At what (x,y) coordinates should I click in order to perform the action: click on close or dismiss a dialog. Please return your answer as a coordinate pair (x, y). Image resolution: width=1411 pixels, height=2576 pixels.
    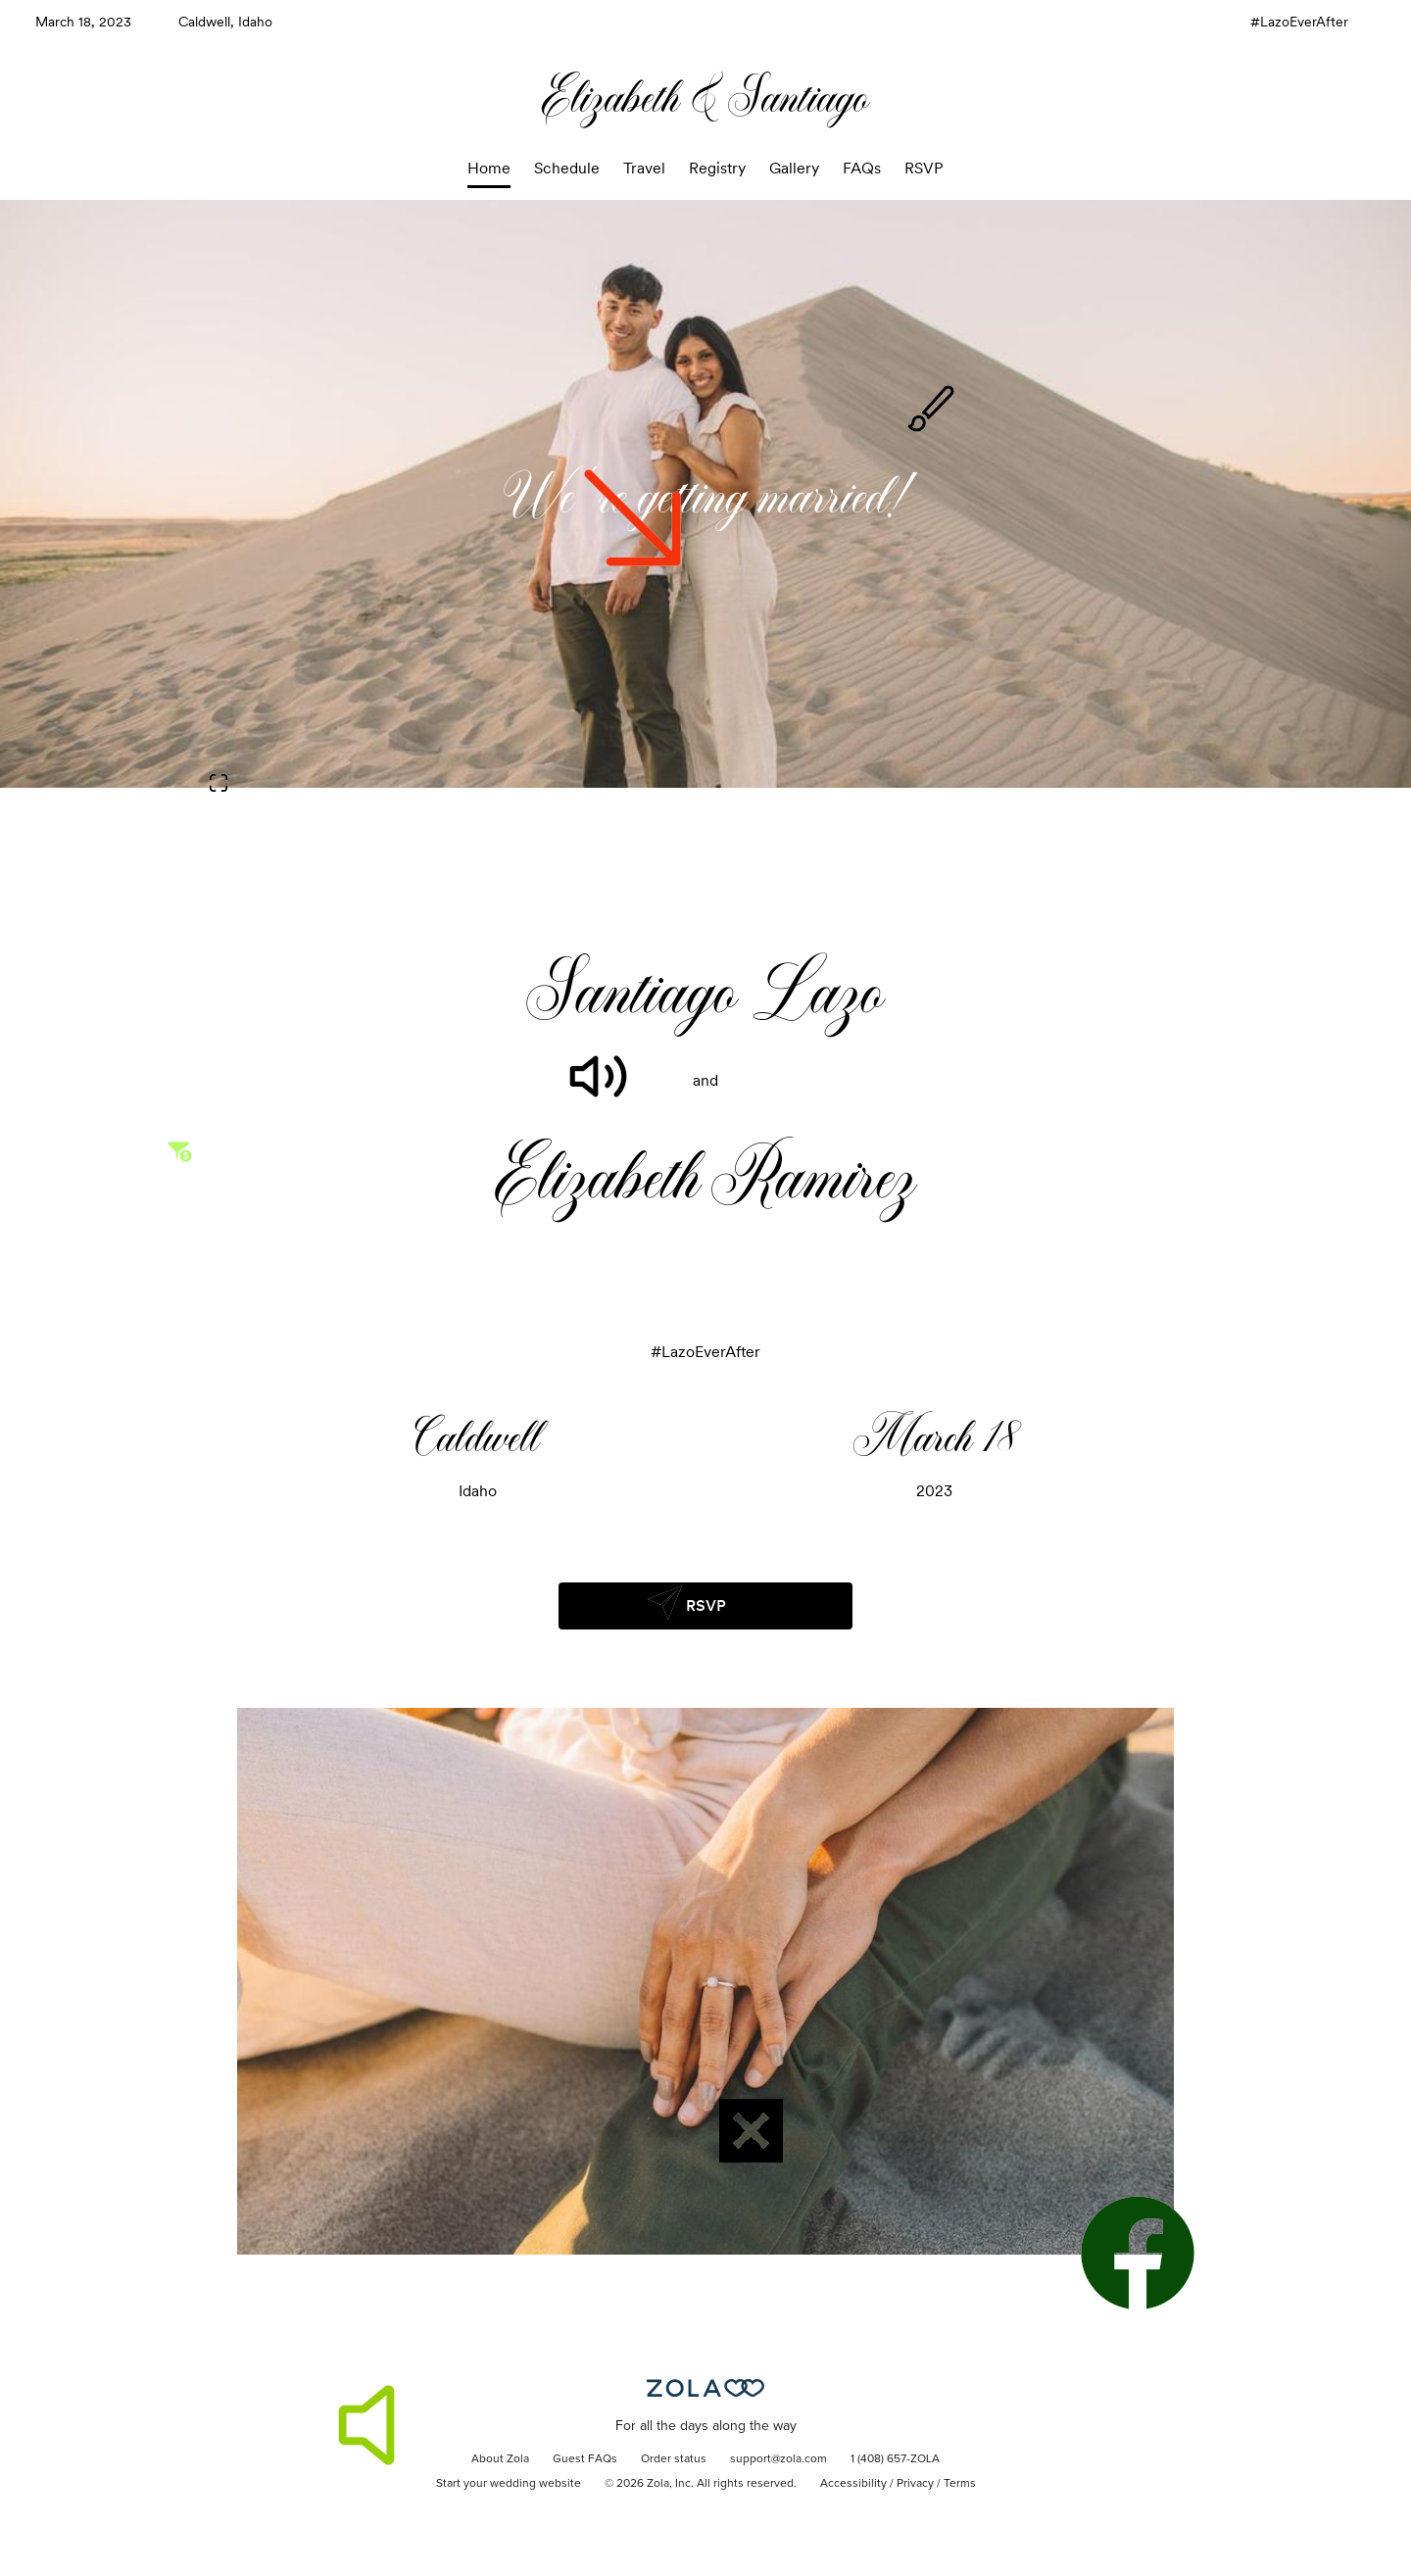
    Looking at the image, I should click on (751, 2130).